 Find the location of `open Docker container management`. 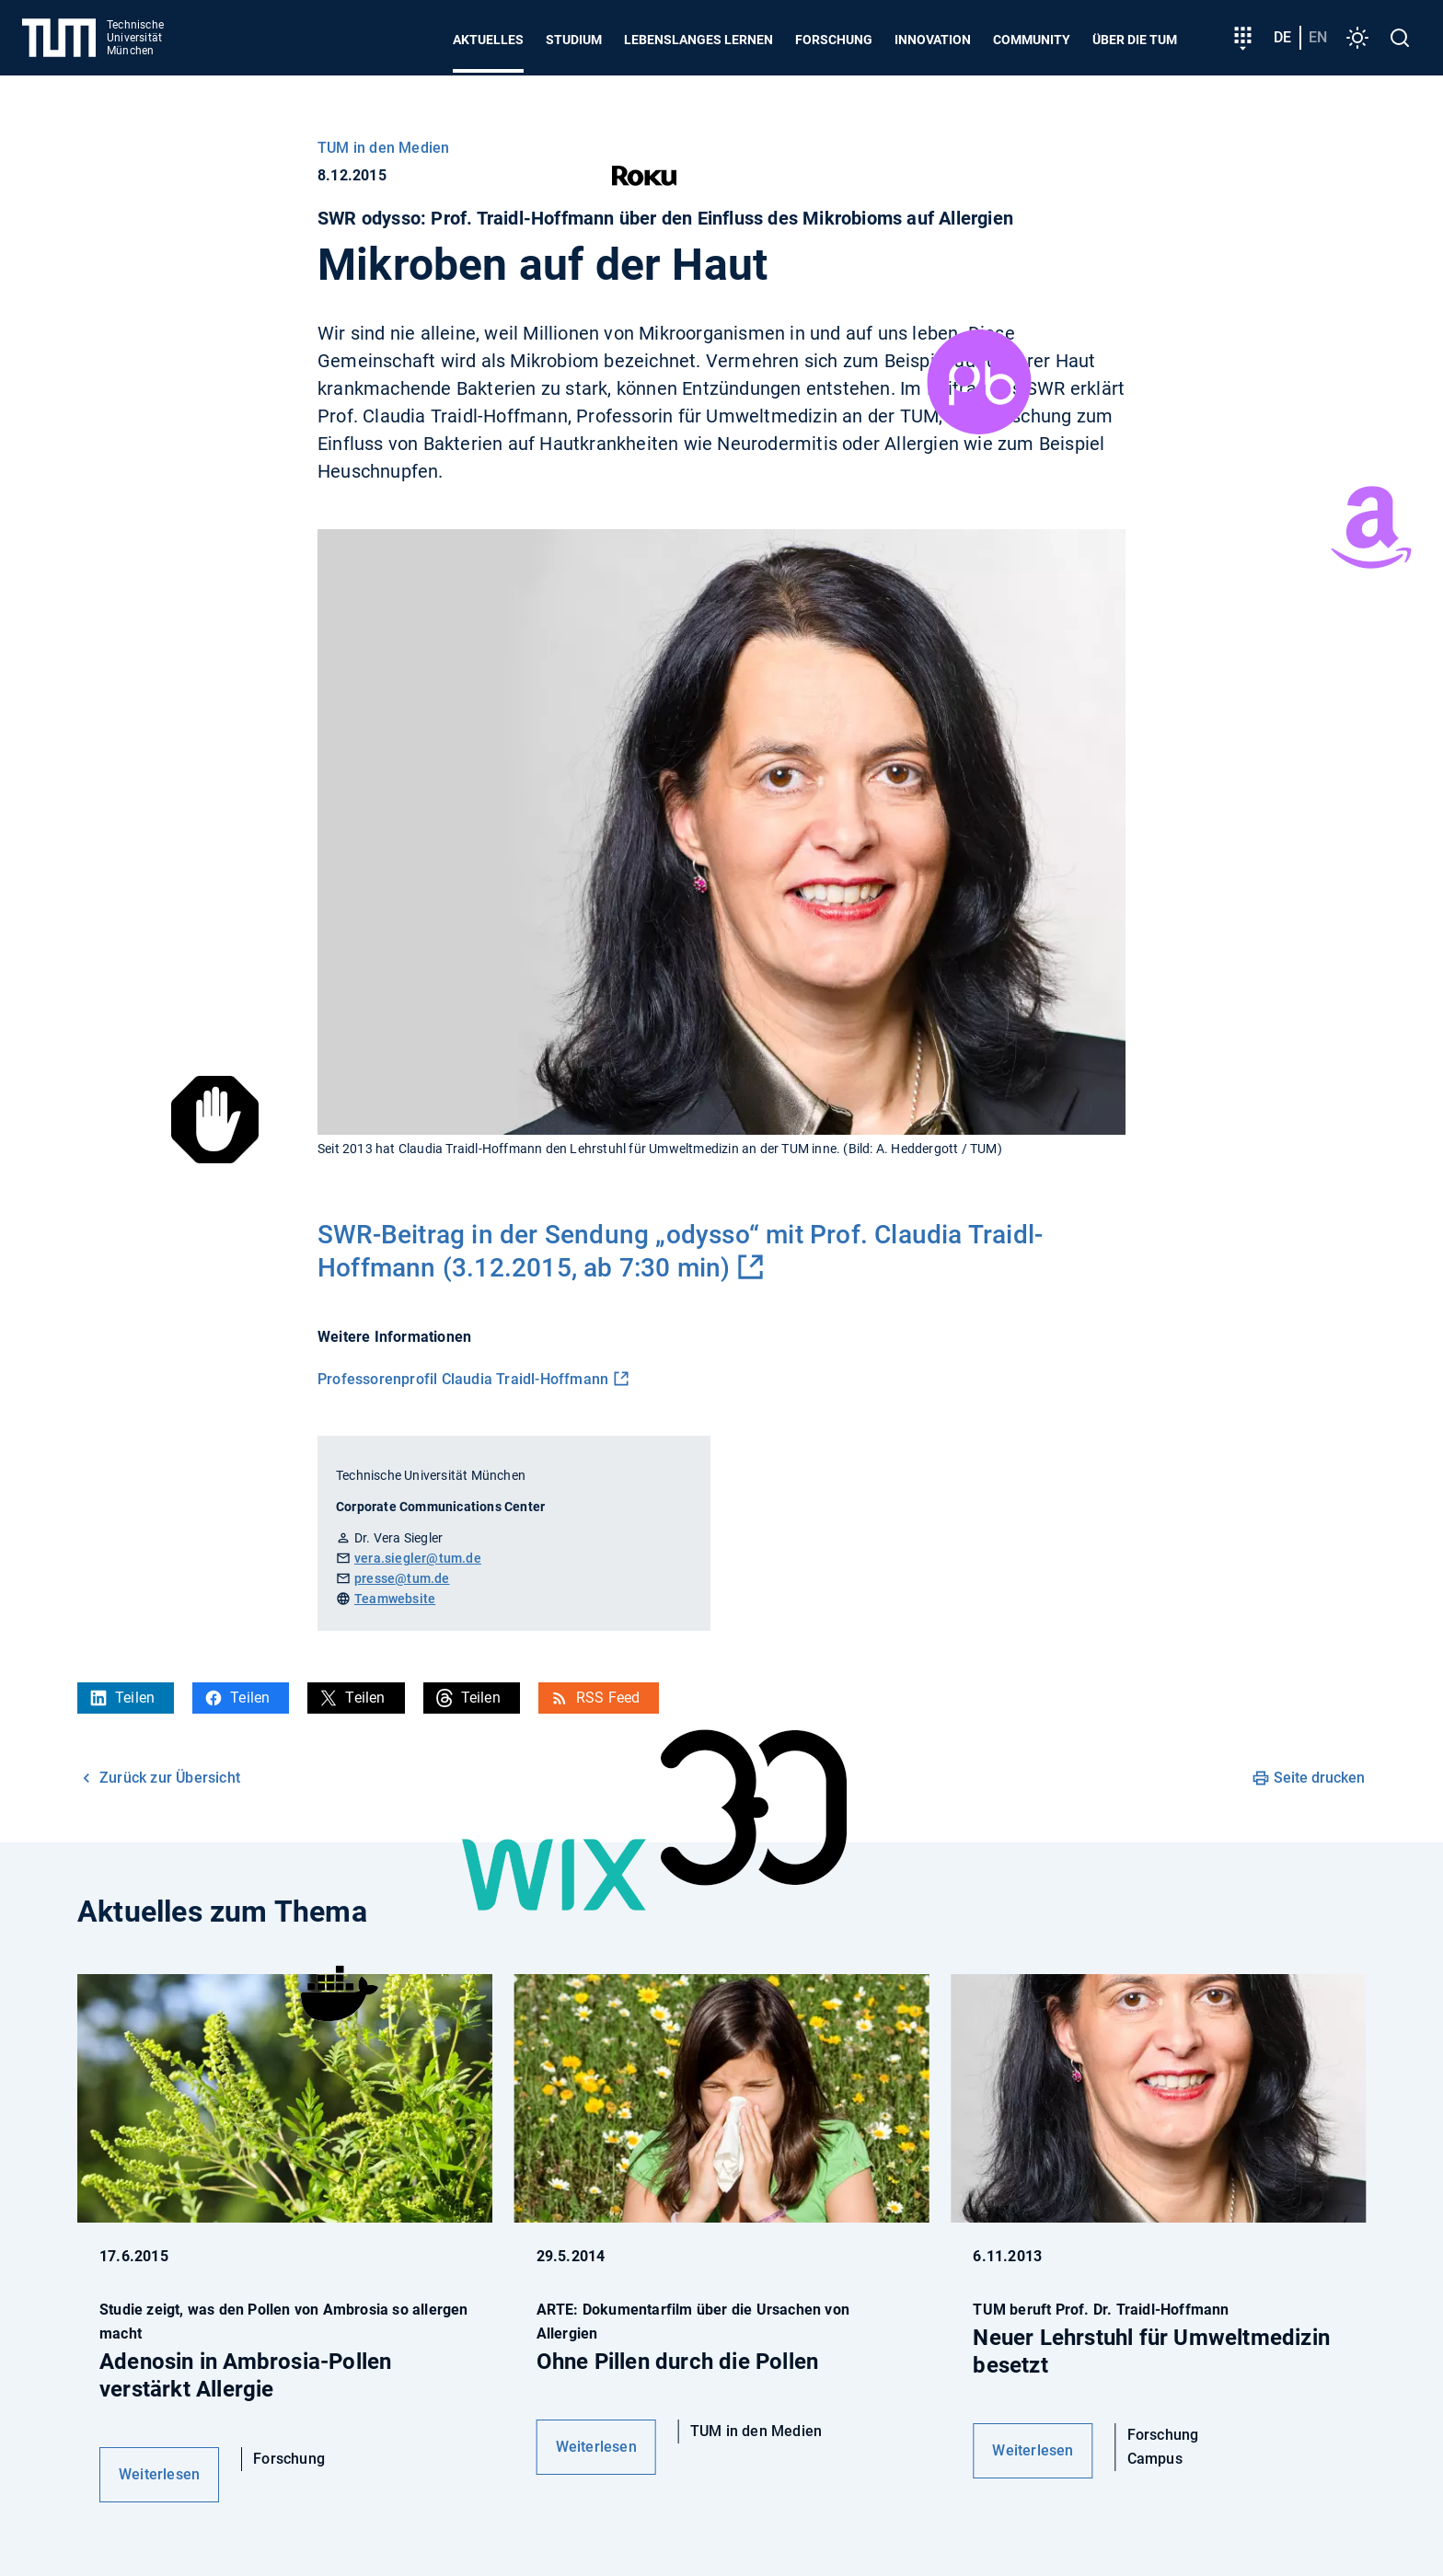

open Docker container management is located at coordinates (340, 1993).